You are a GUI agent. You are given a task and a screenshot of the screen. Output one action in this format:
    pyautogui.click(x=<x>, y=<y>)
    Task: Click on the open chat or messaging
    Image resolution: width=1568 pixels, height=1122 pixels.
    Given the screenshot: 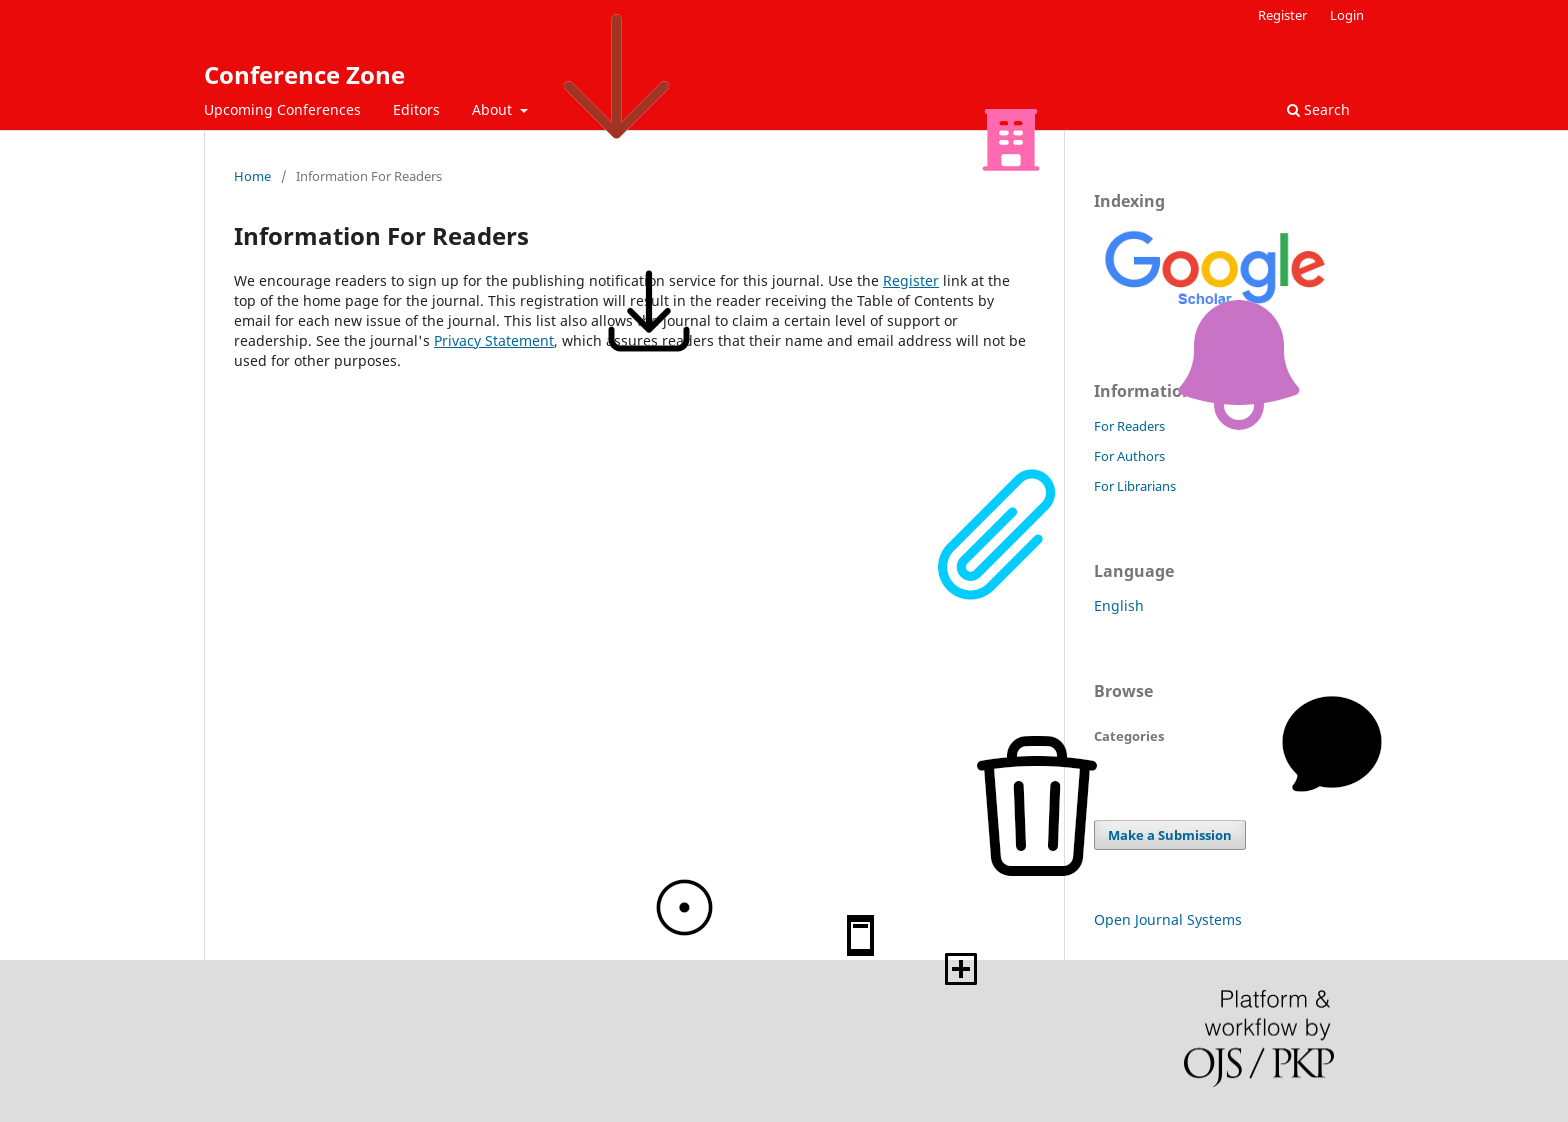 What is the action you would take?
    pyautogui.click(x=1332, y=742)
    